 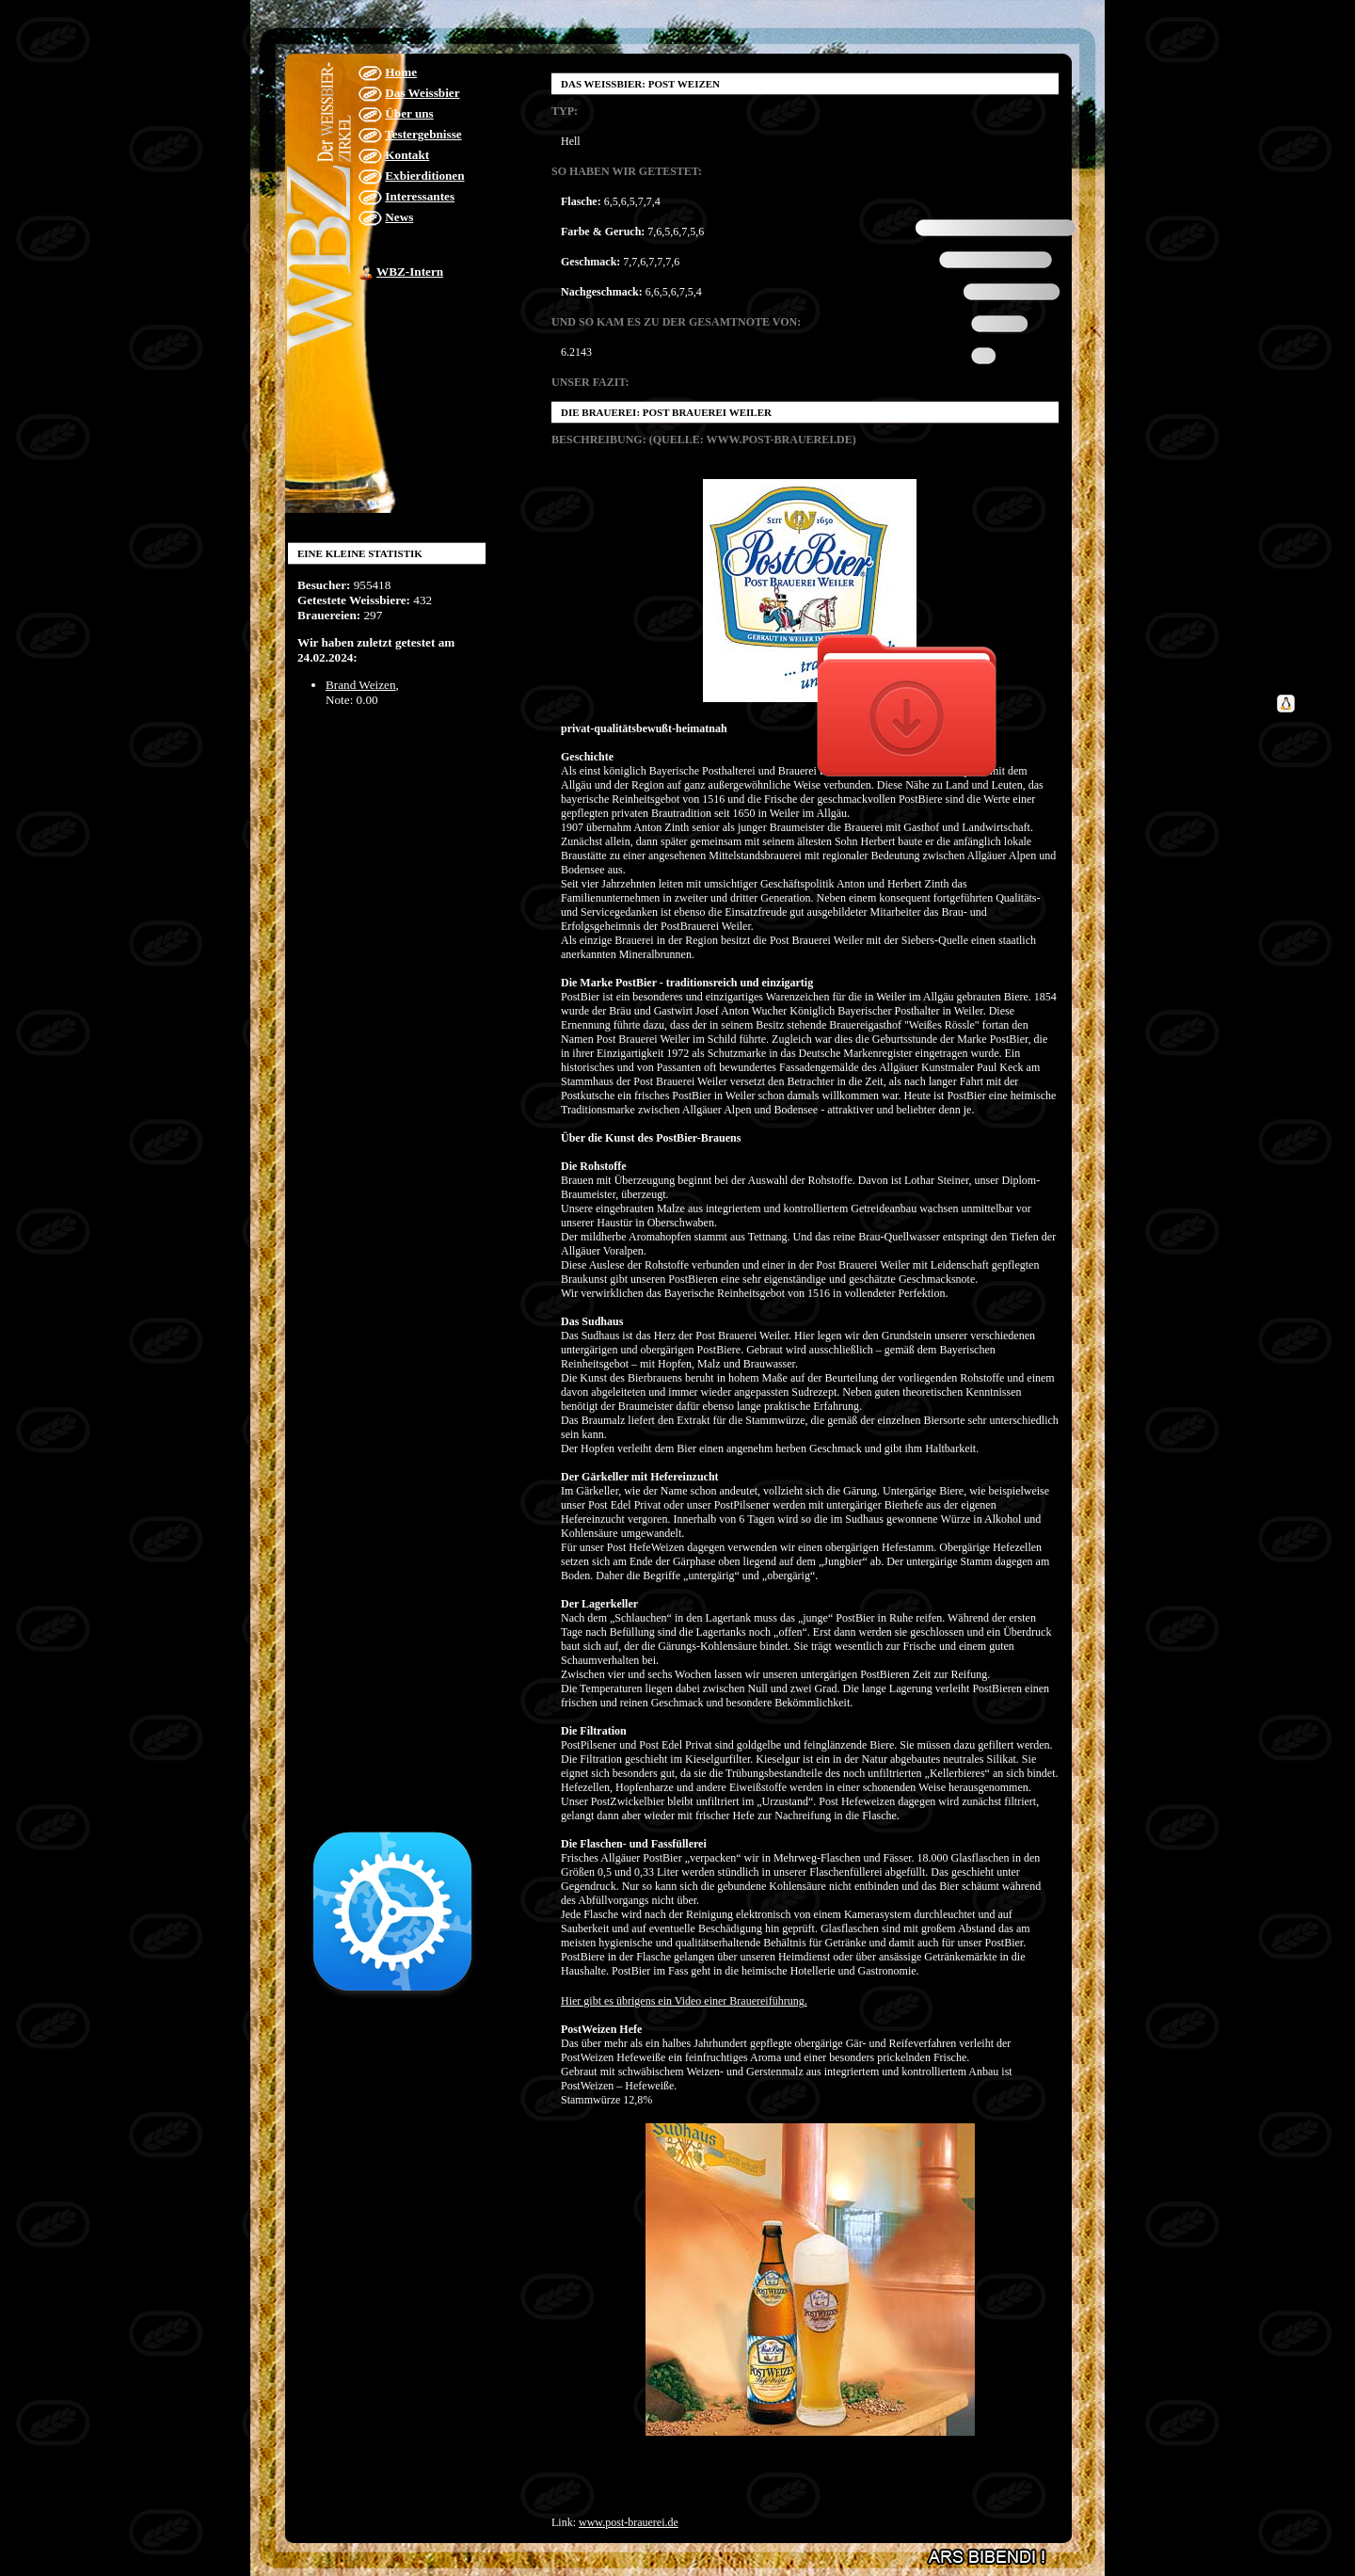 What do you see at coordinates (392, 1912) in the screenshot?
I see `open software center or app store` at bounding box center [392, 1912].